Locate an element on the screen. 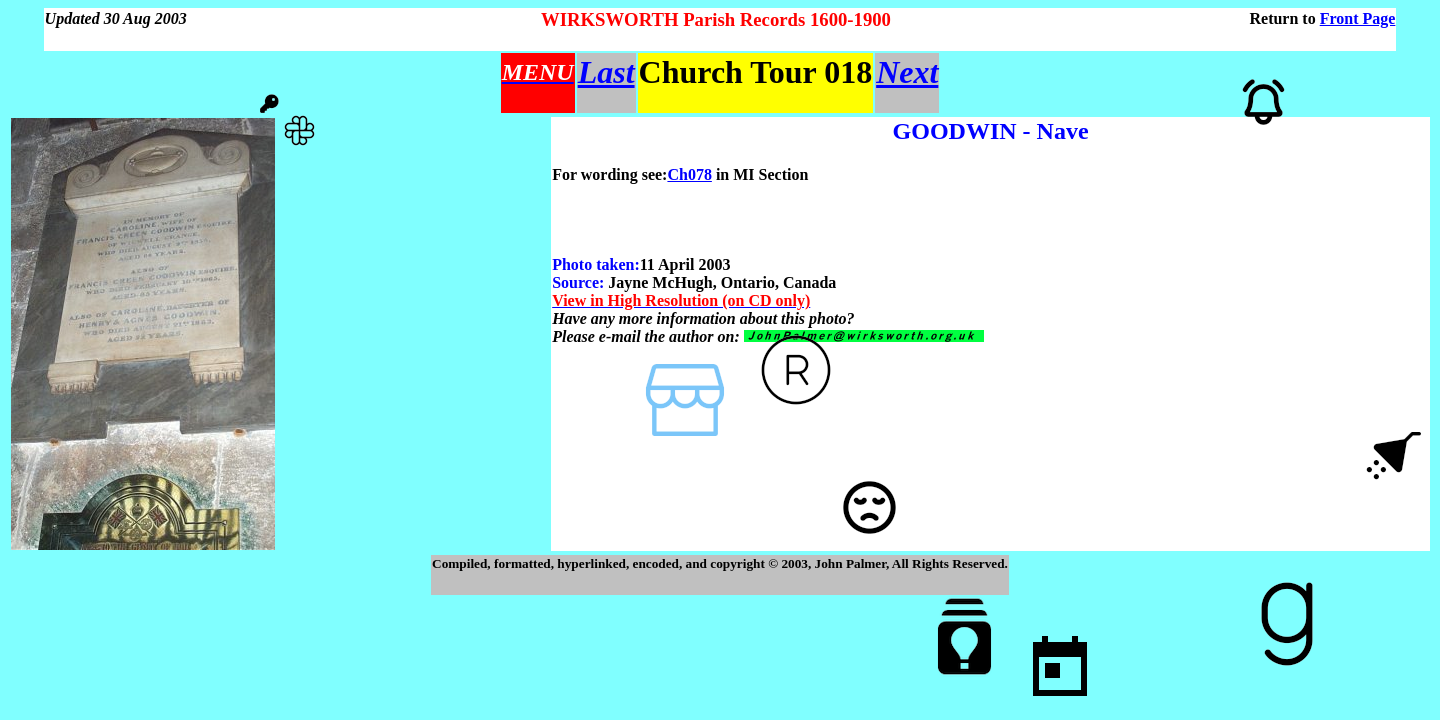 The width and height of the screenshot is (1440, 720). indicates registered trademark status is located at coordinates (796, 370).